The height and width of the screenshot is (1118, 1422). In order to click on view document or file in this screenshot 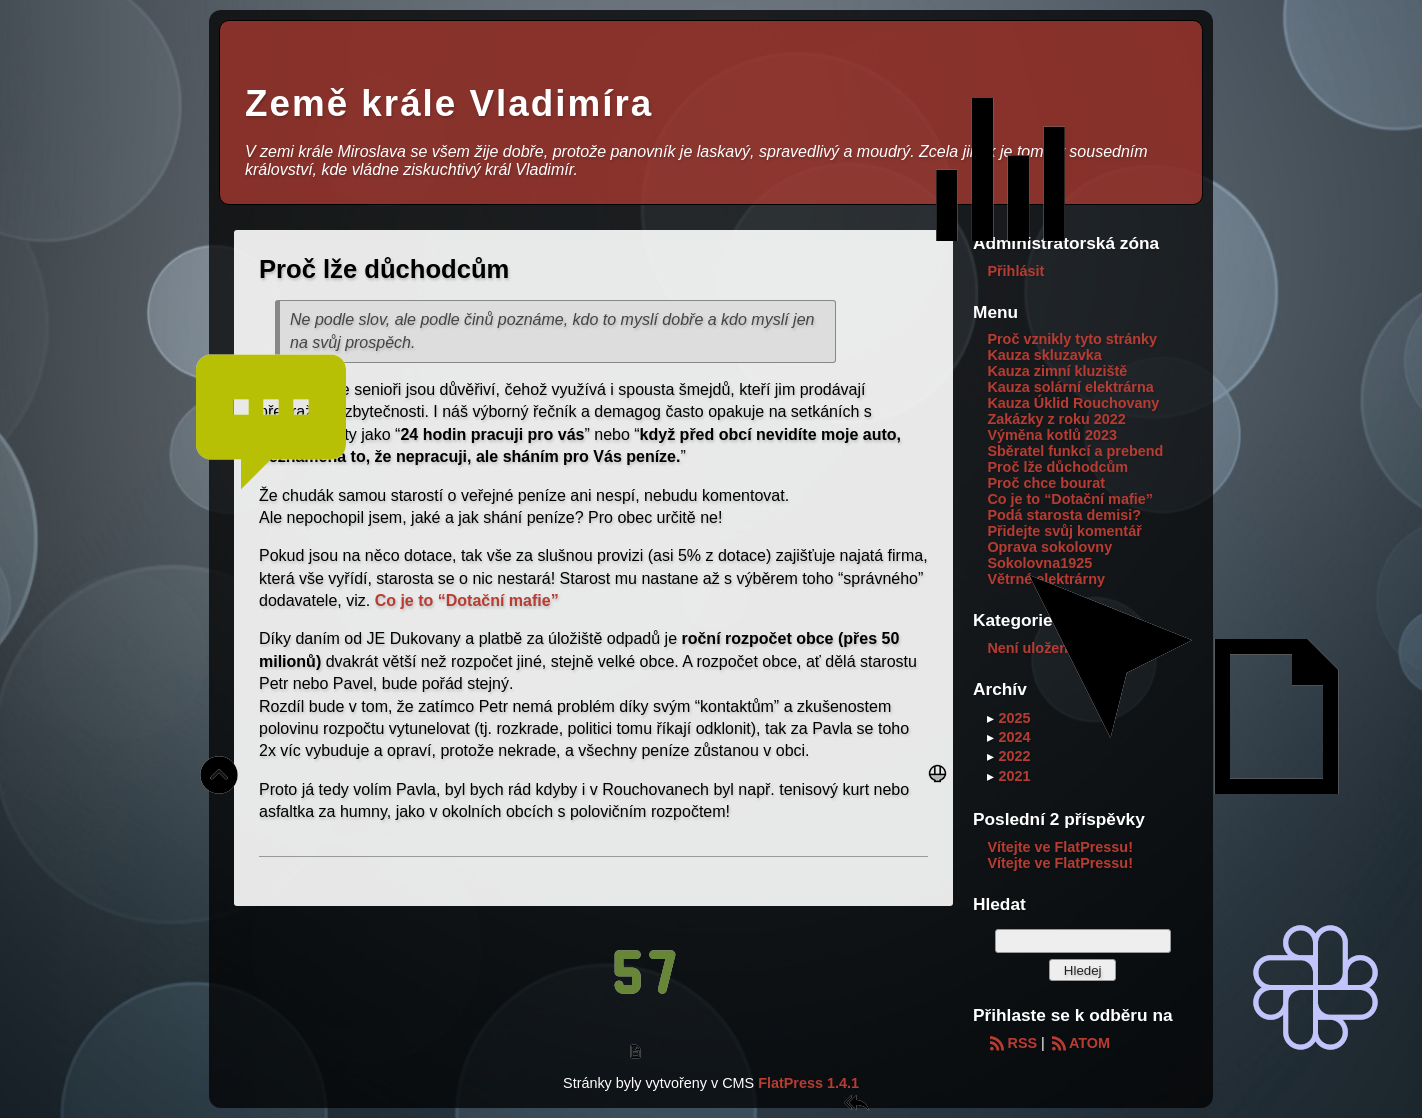, I will do `click(1276, 716)`.